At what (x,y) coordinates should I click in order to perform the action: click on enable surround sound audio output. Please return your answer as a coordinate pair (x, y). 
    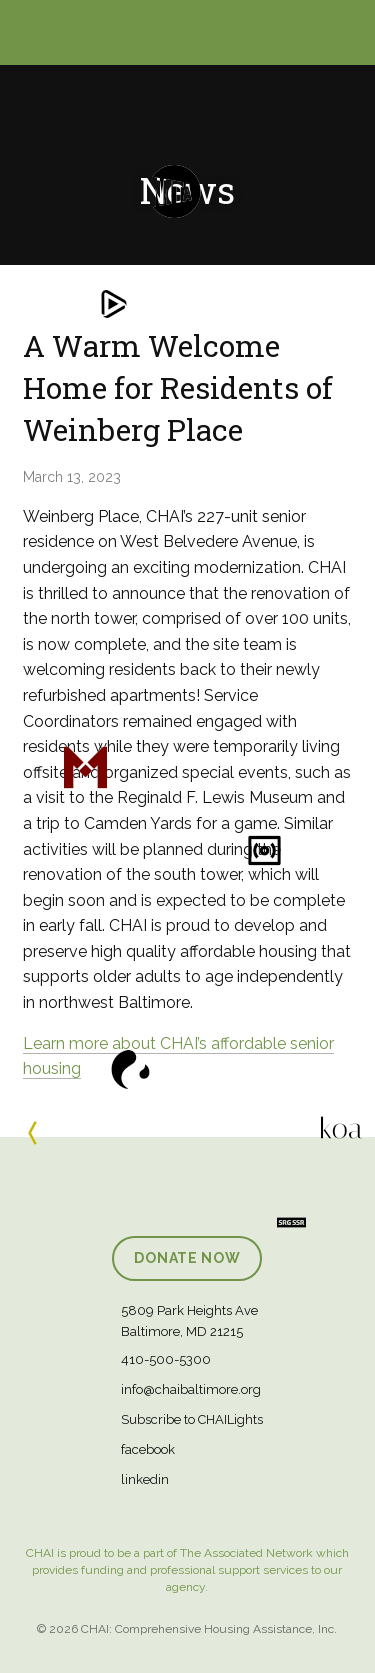
    Looking at the image, I should click on (264, 850).